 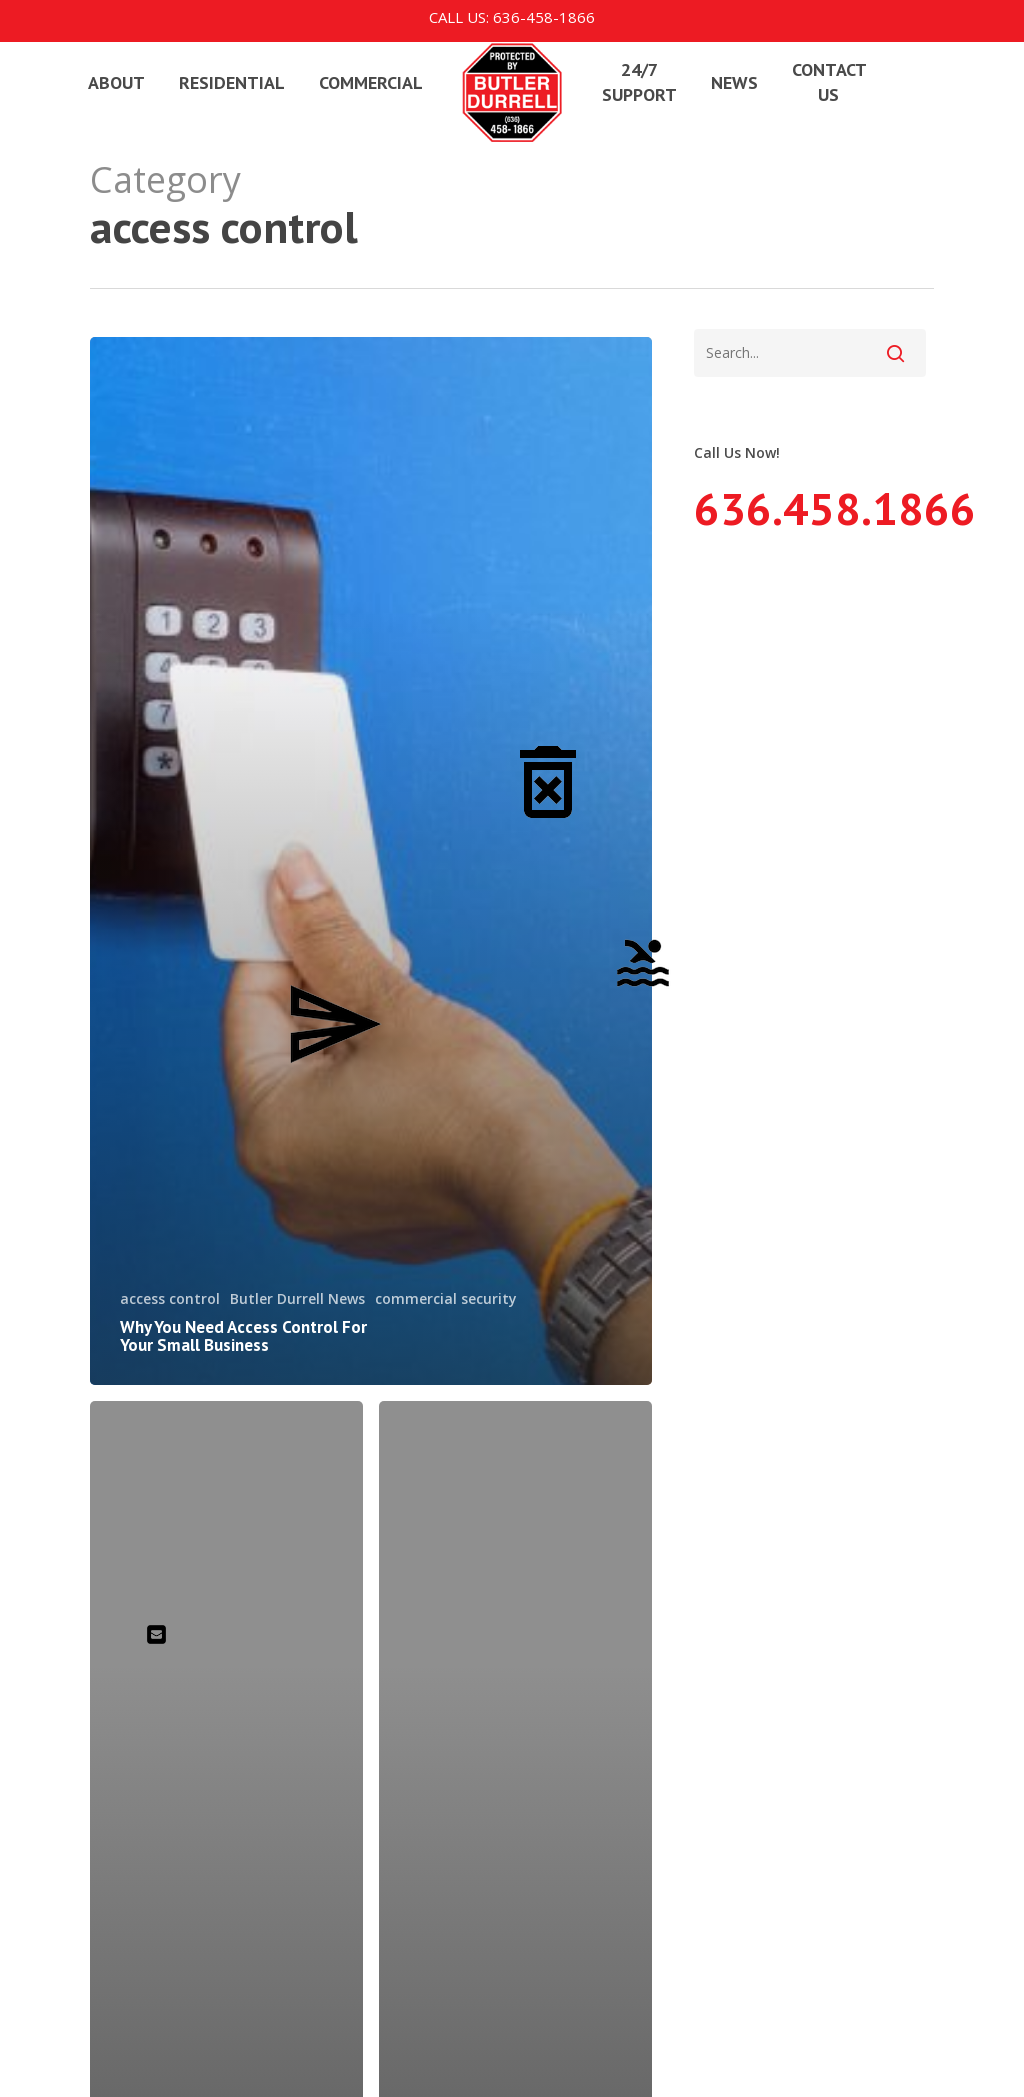 What do you see at coordinates (334, 1024) in the screenshot?
I see `send a message or email` at bounding box center [334, 1024].